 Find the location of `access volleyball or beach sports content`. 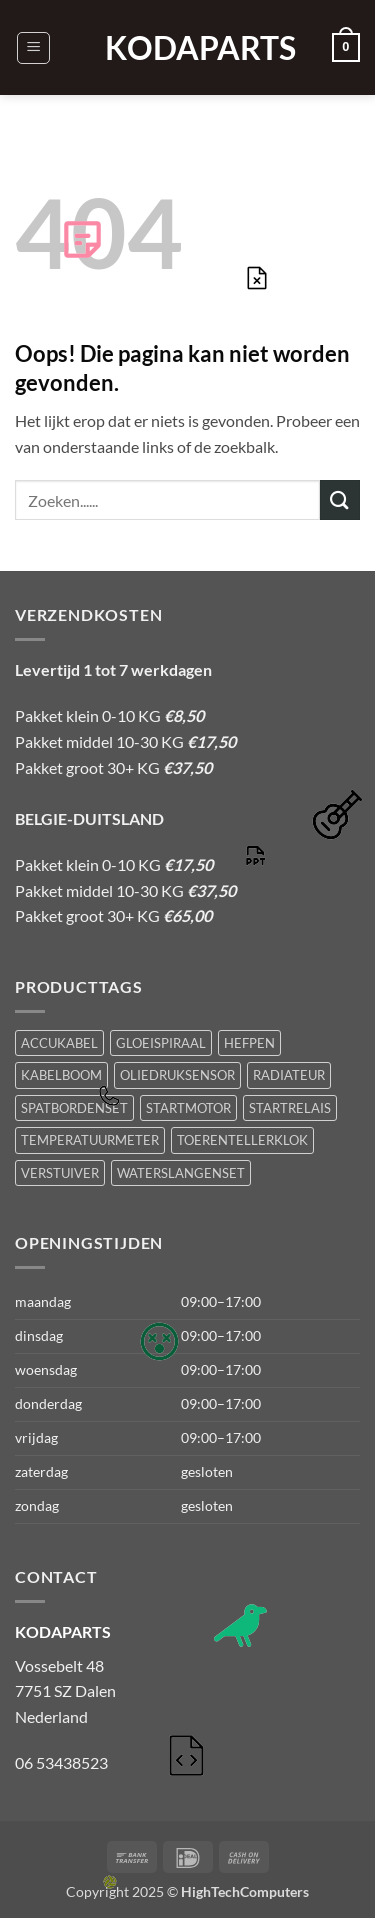

access volleyball or beach sports content is located at coordinates (110, 1882).